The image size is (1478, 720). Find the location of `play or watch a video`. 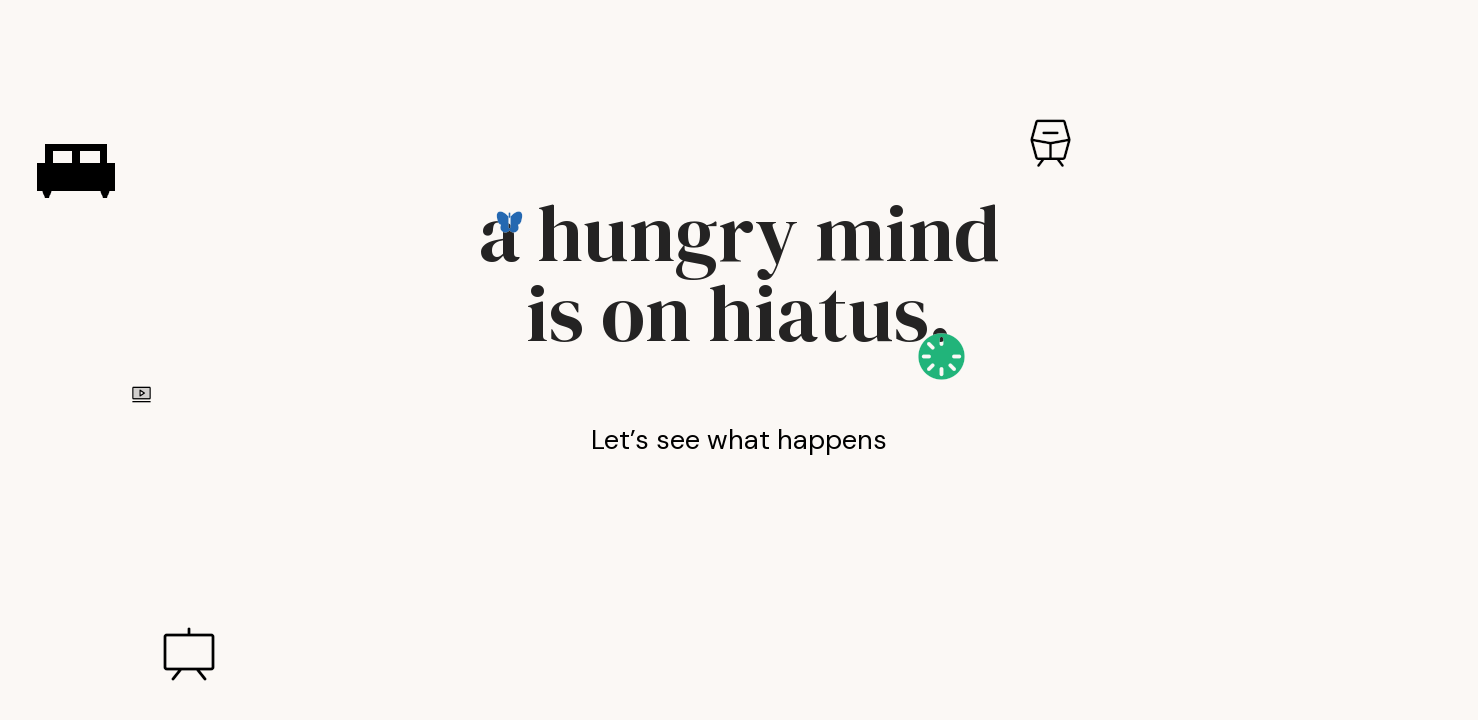

play or watch a video is located at coordinates (141, 394).